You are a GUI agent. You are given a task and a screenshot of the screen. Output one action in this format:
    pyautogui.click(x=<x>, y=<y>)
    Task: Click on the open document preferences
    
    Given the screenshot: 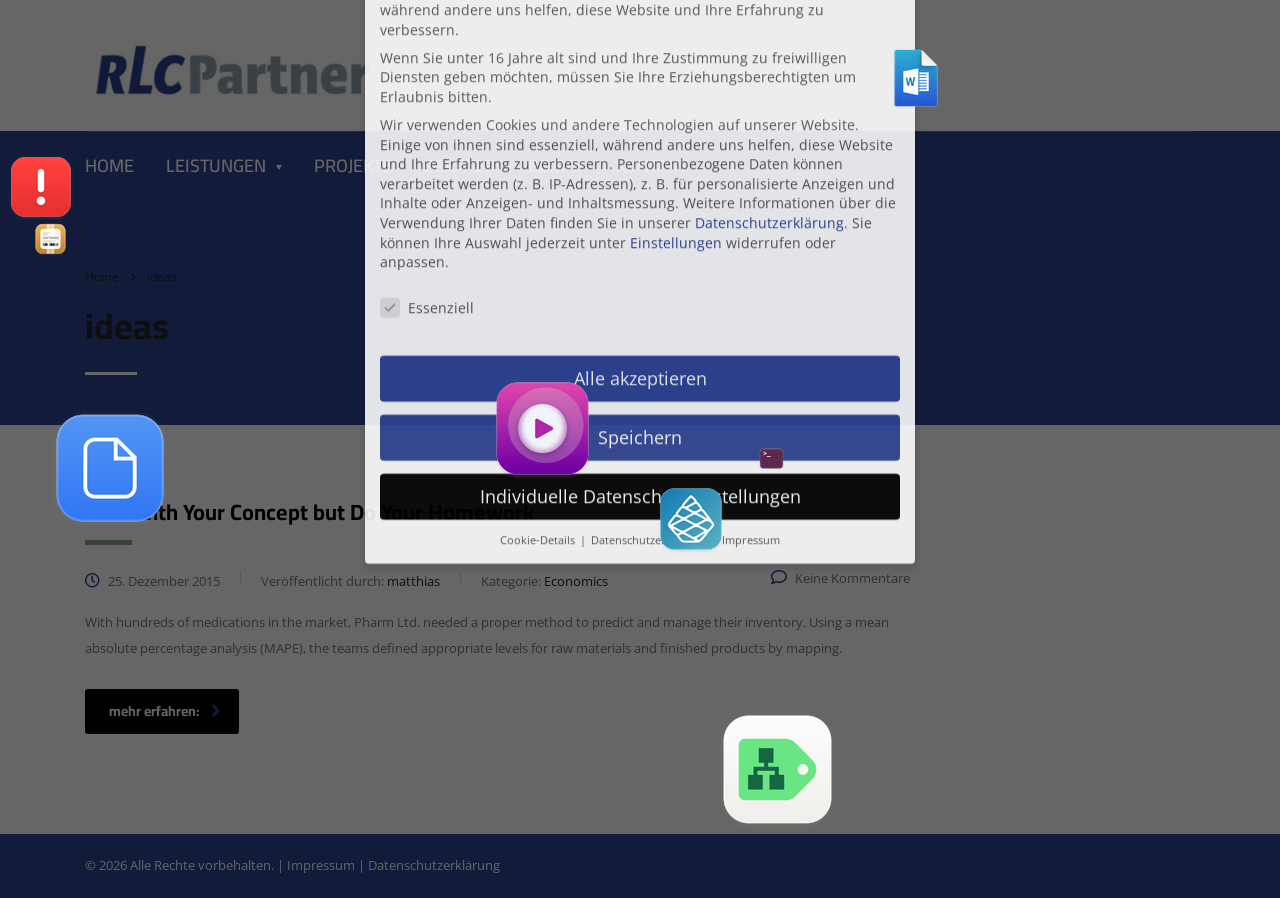 What is the action you would take?
    pyautogui.click(x=110, y=470)
    